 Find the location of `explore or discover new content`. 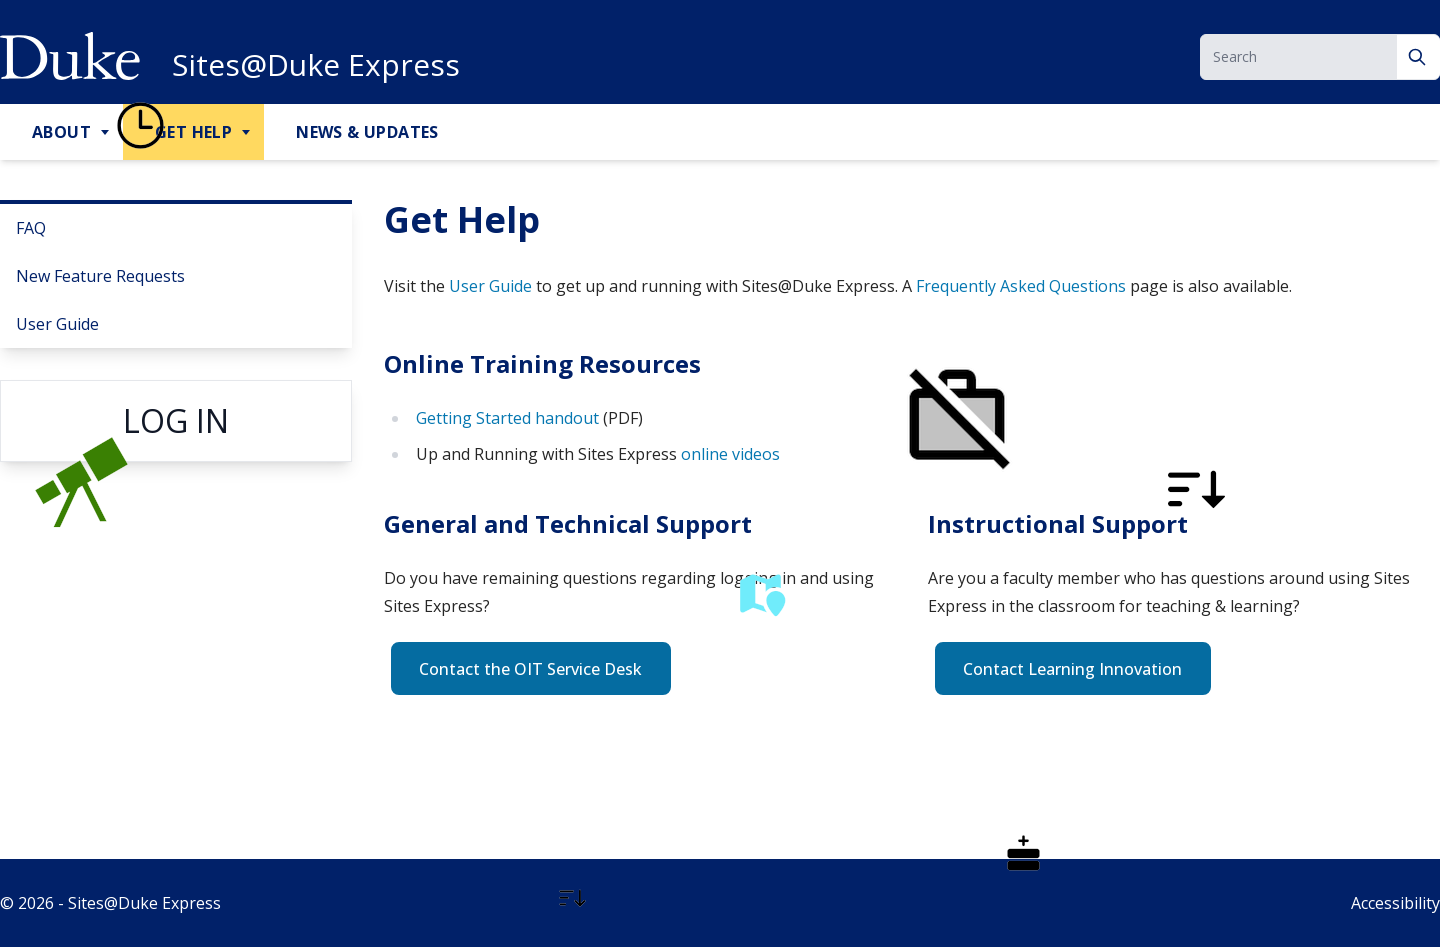

explore or discover new content is located at coordinates (81, 483).